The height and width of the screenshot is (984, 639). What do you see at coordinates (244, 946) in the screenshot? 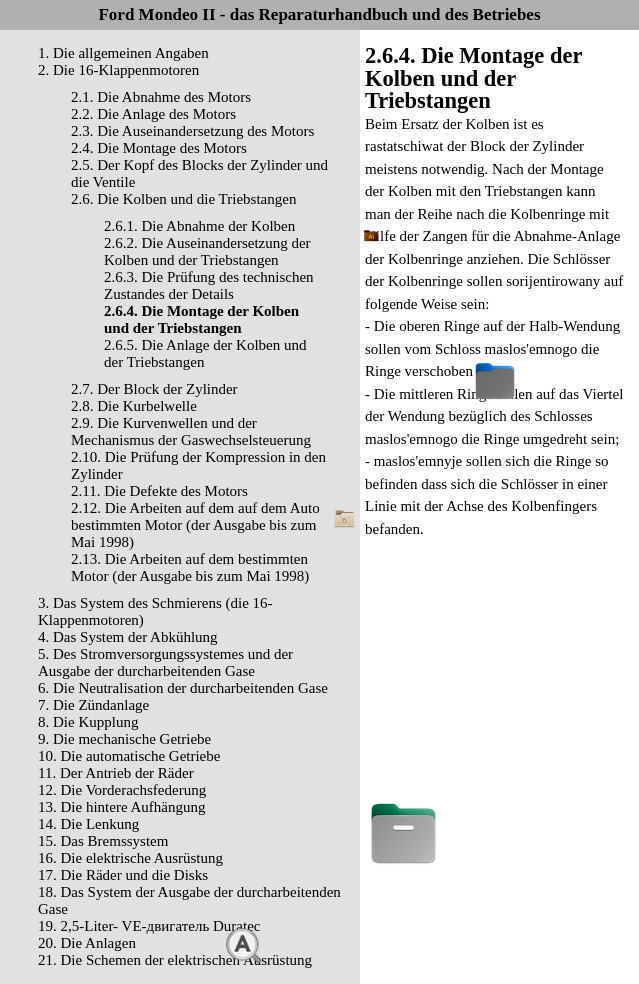
I see `search for text or find on page` at bounding box center [244, 946].